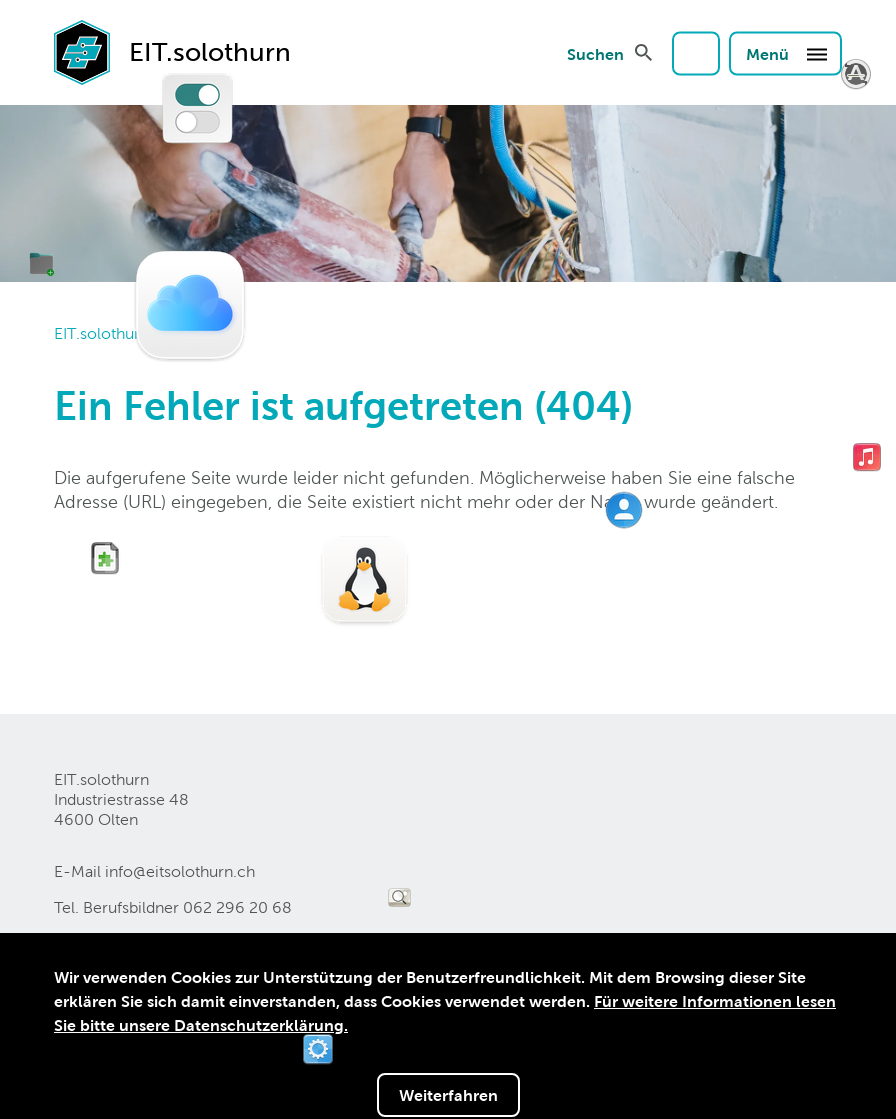 This screenshot has width=896, height=1119. What do you see at coordinates (41, 263) in the screenshot?
I see `create a new folder` at bounding box center [41, 263].